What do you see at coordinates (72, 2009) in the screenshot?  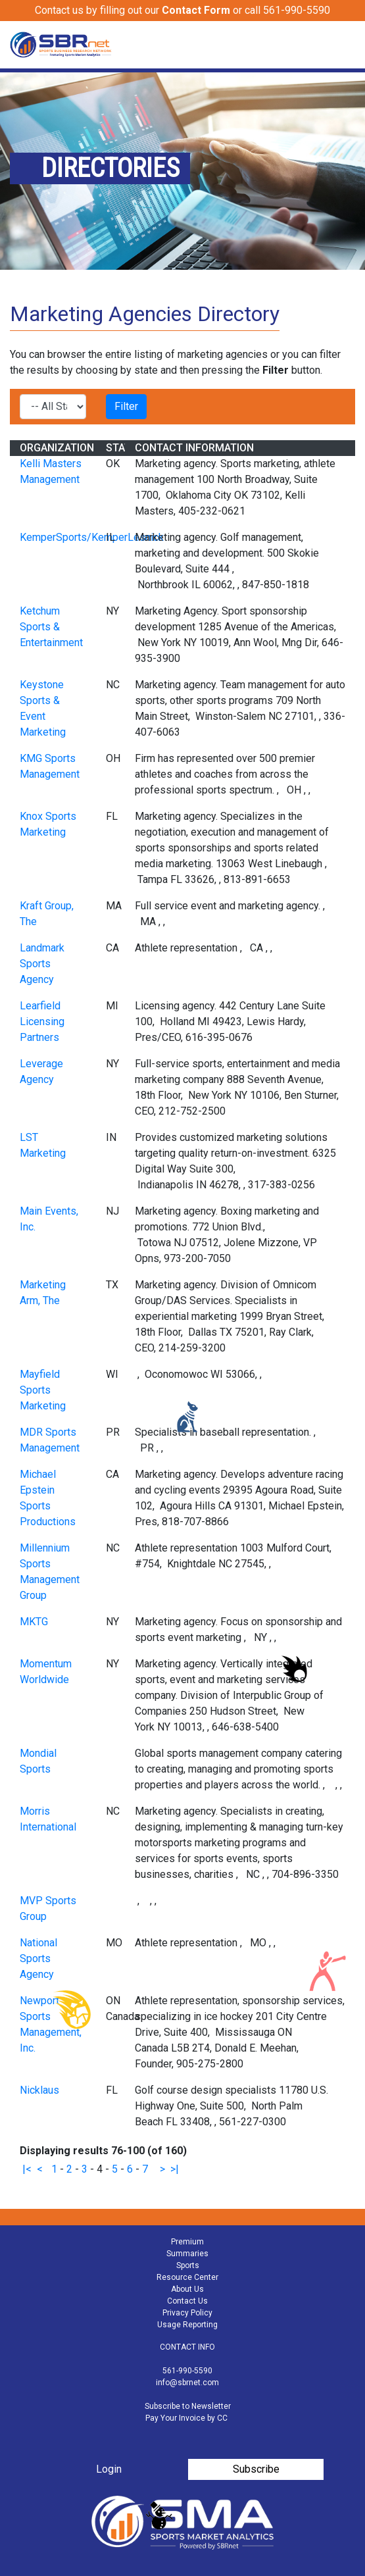 I see `throw charcoal or debris item` at bounding box center [72, 2009].